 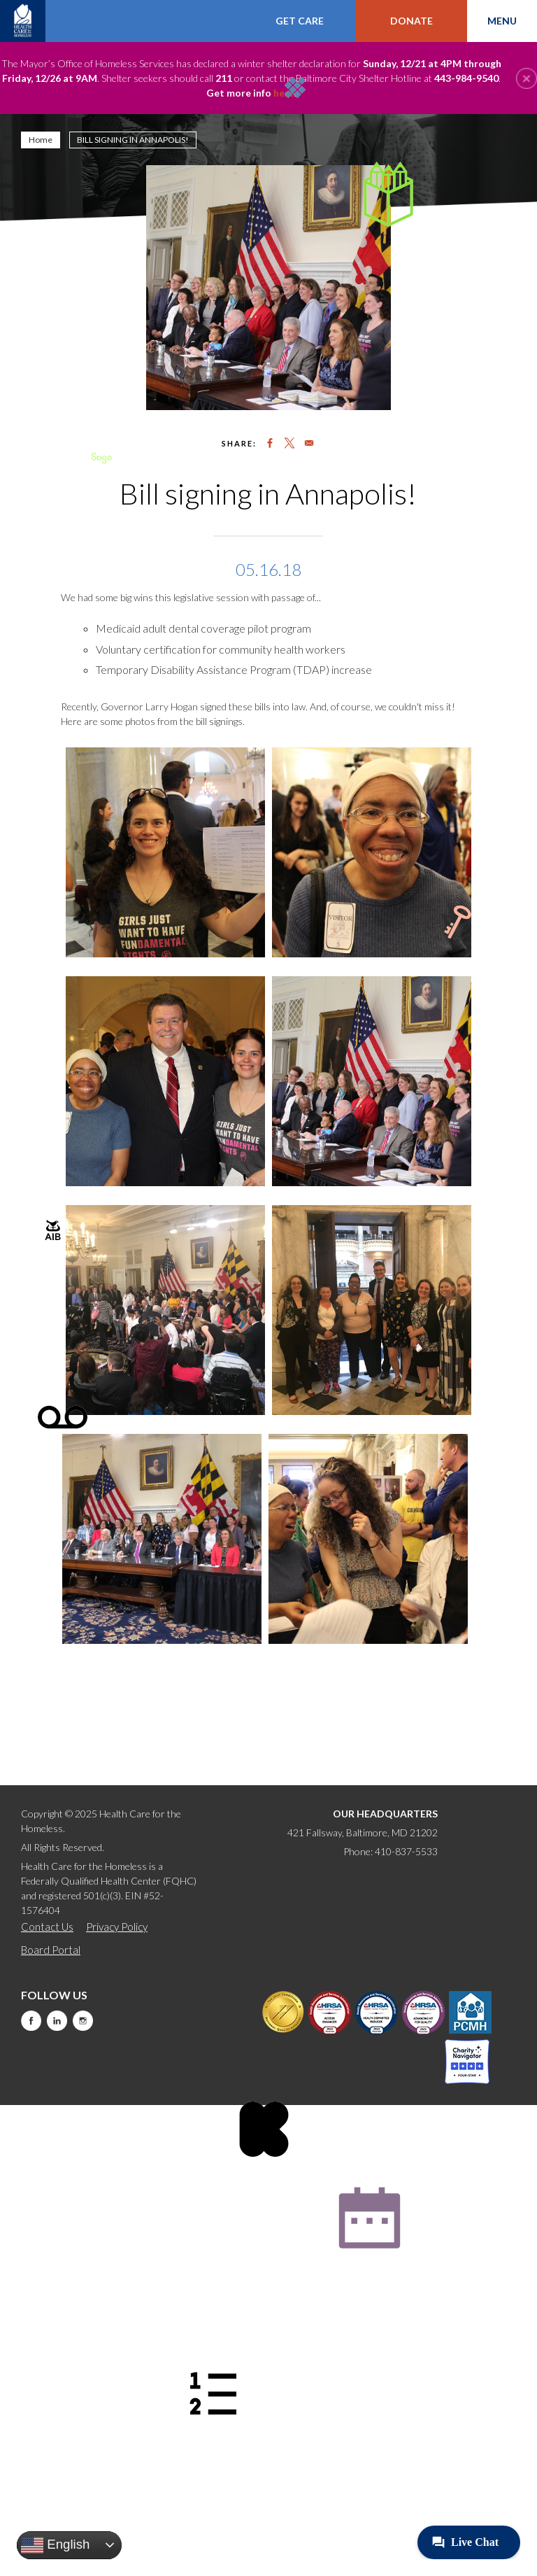 What do you see at coordinates (369, 2220) in the screenshot?
I see `view calendar or scheduled events` at bounding box center [369, 2220].